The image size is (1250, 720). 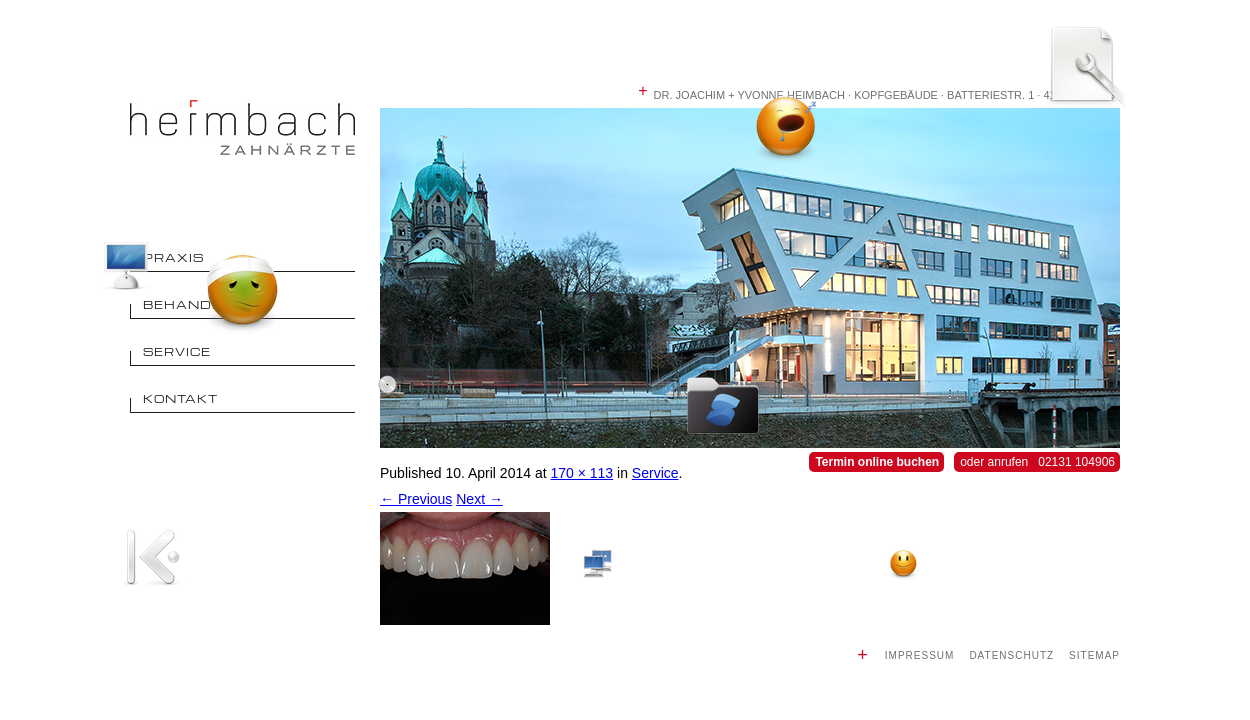 What do you see at coordinates (722, 407) in the screenshot?
I see `folder containing SolidJS project files` at bounding box center [722, 407].